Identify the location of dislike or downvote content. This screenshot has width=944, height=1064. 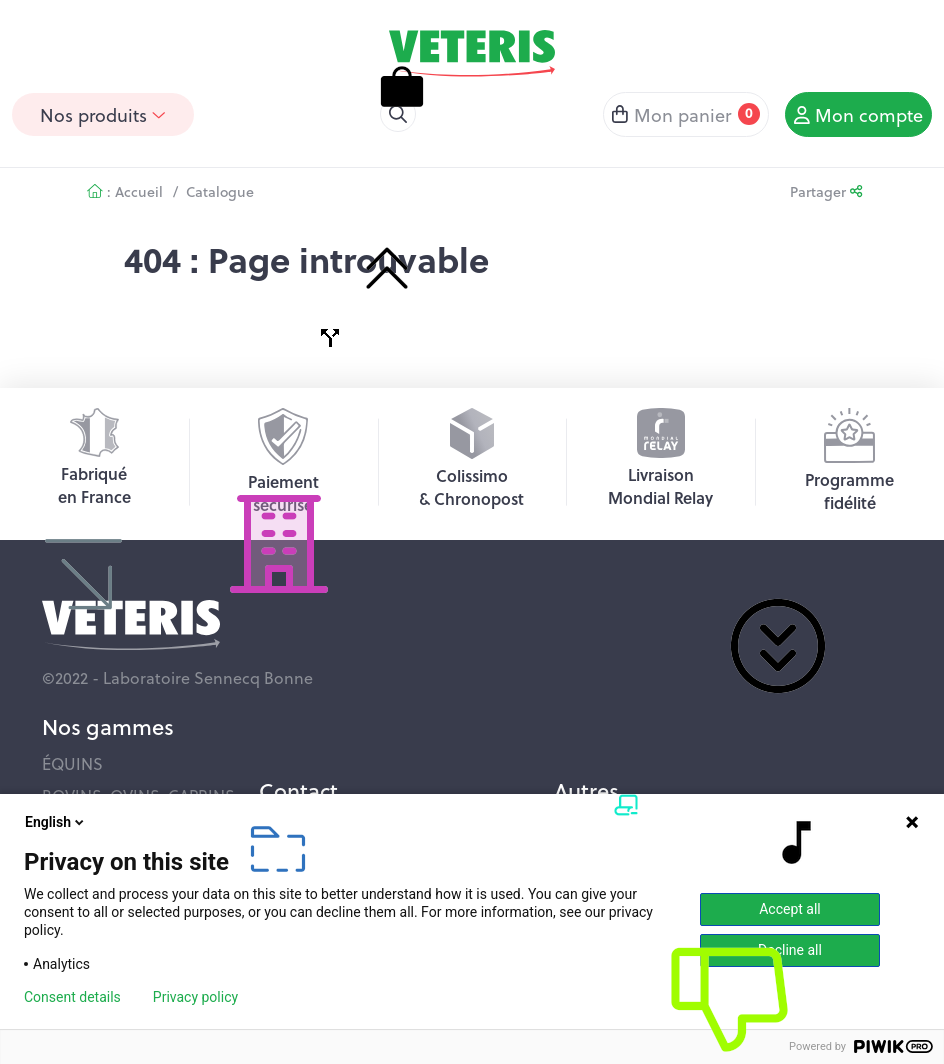
(729, 993).